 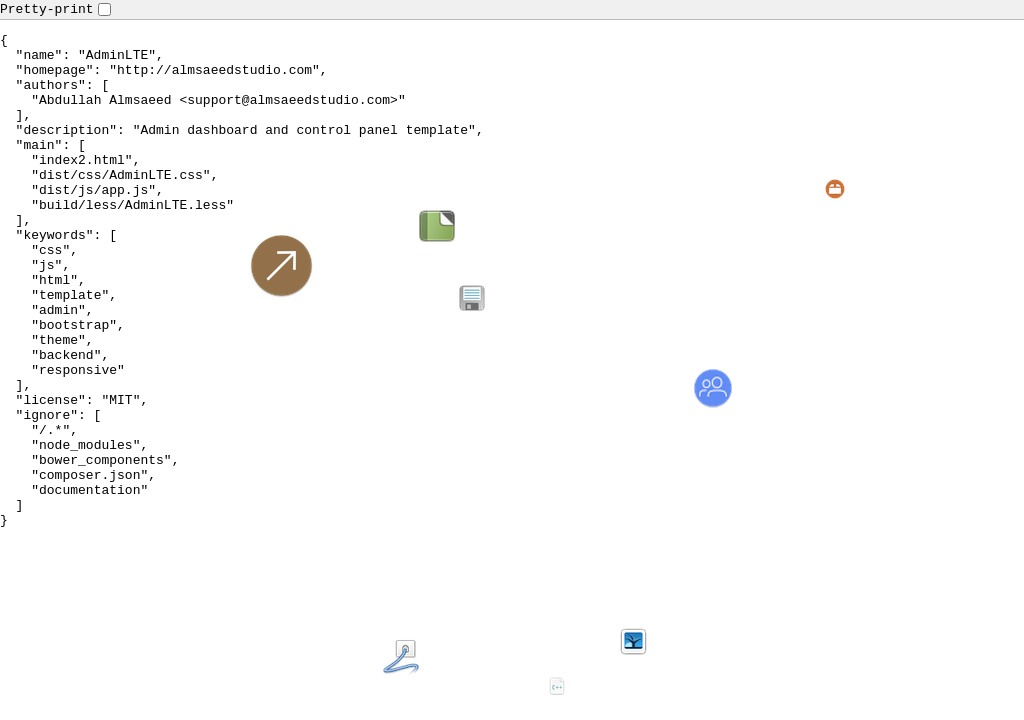 What do you see at coordinates (400, 656) in the screenshot?
I see `connect to a wired ethernet network` at bounding box center [400, 656].